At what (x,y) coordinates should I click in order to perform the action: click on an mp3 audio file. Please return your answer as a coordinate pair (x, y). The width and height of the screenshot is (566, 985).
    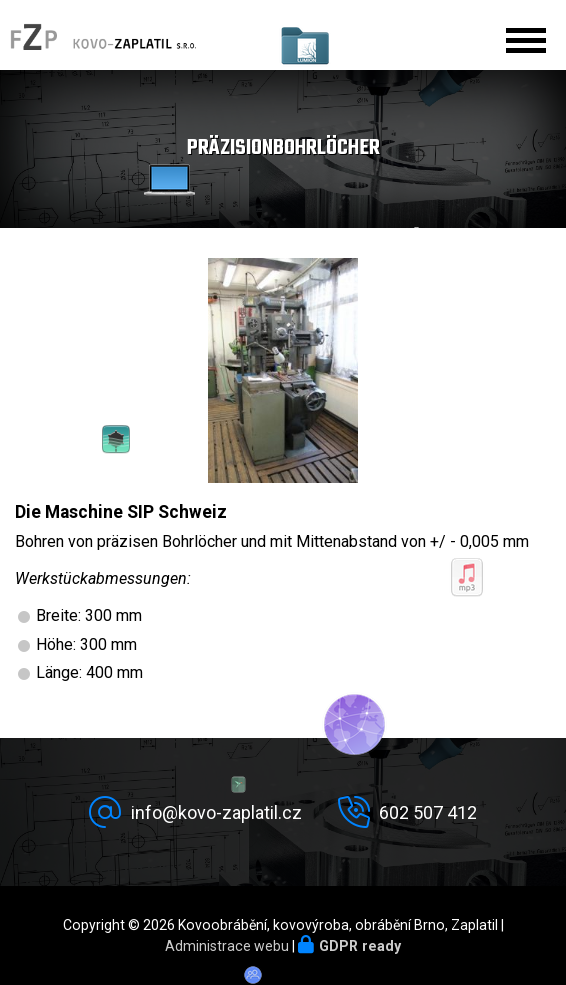
    Looking at the image, I should click on (467, 577).